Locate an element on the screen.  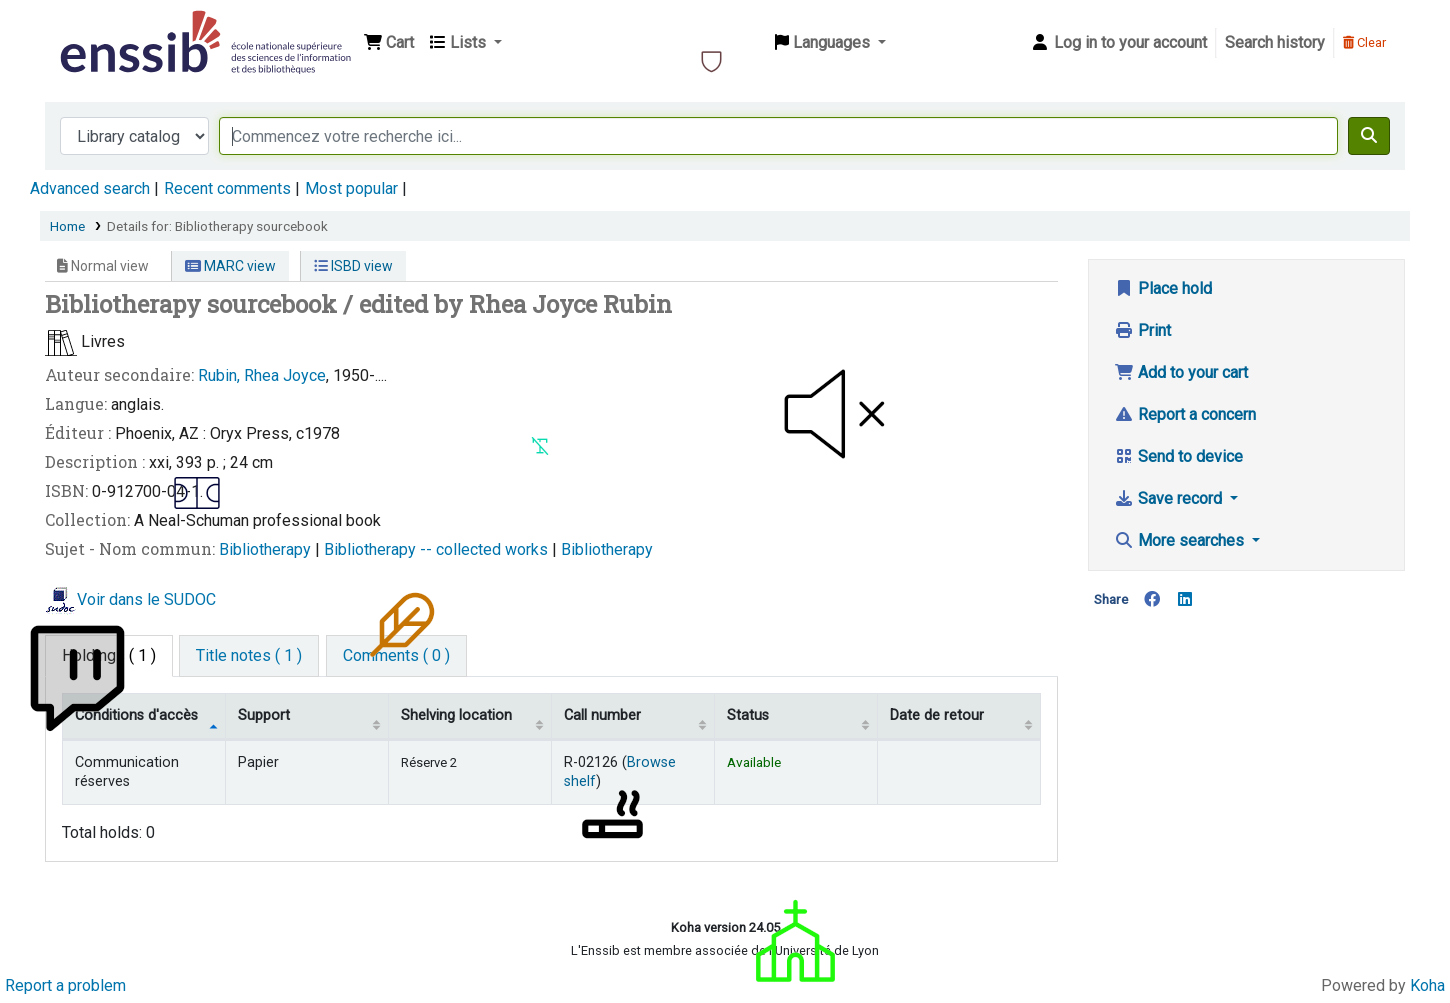
access security settings is located at coordinates (711, 60).